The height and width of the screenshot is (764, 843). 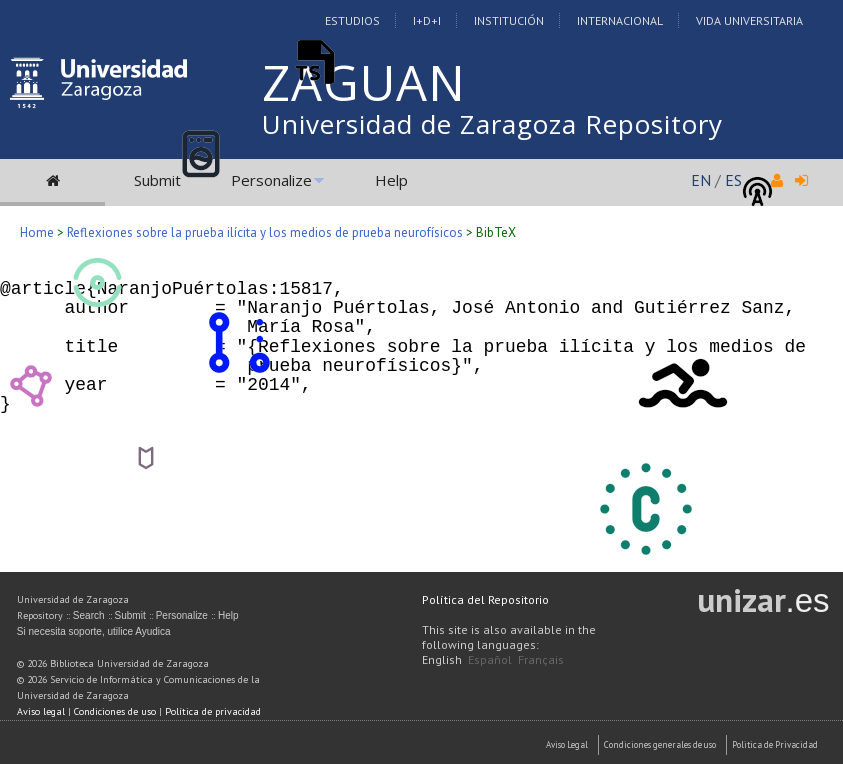 I want to click on indicates a draft pull request awaiting completion, so click(x=239, y=342).